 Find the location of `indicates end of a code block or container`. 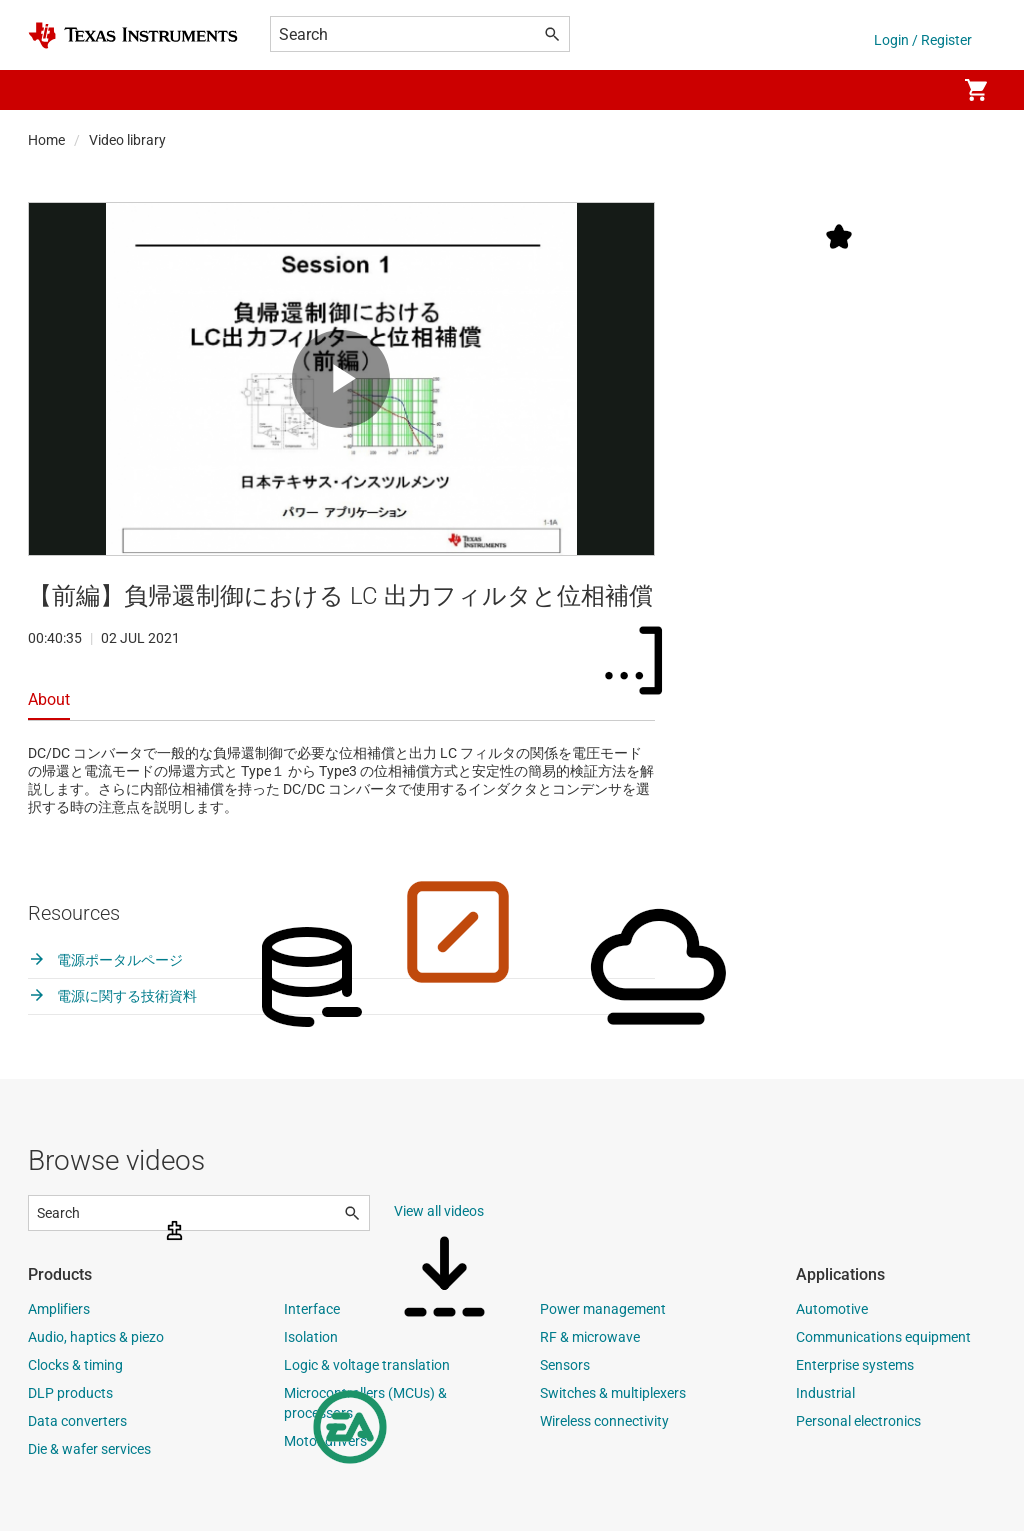

indicates end of a code block or container is located at coordinates (635, 660).